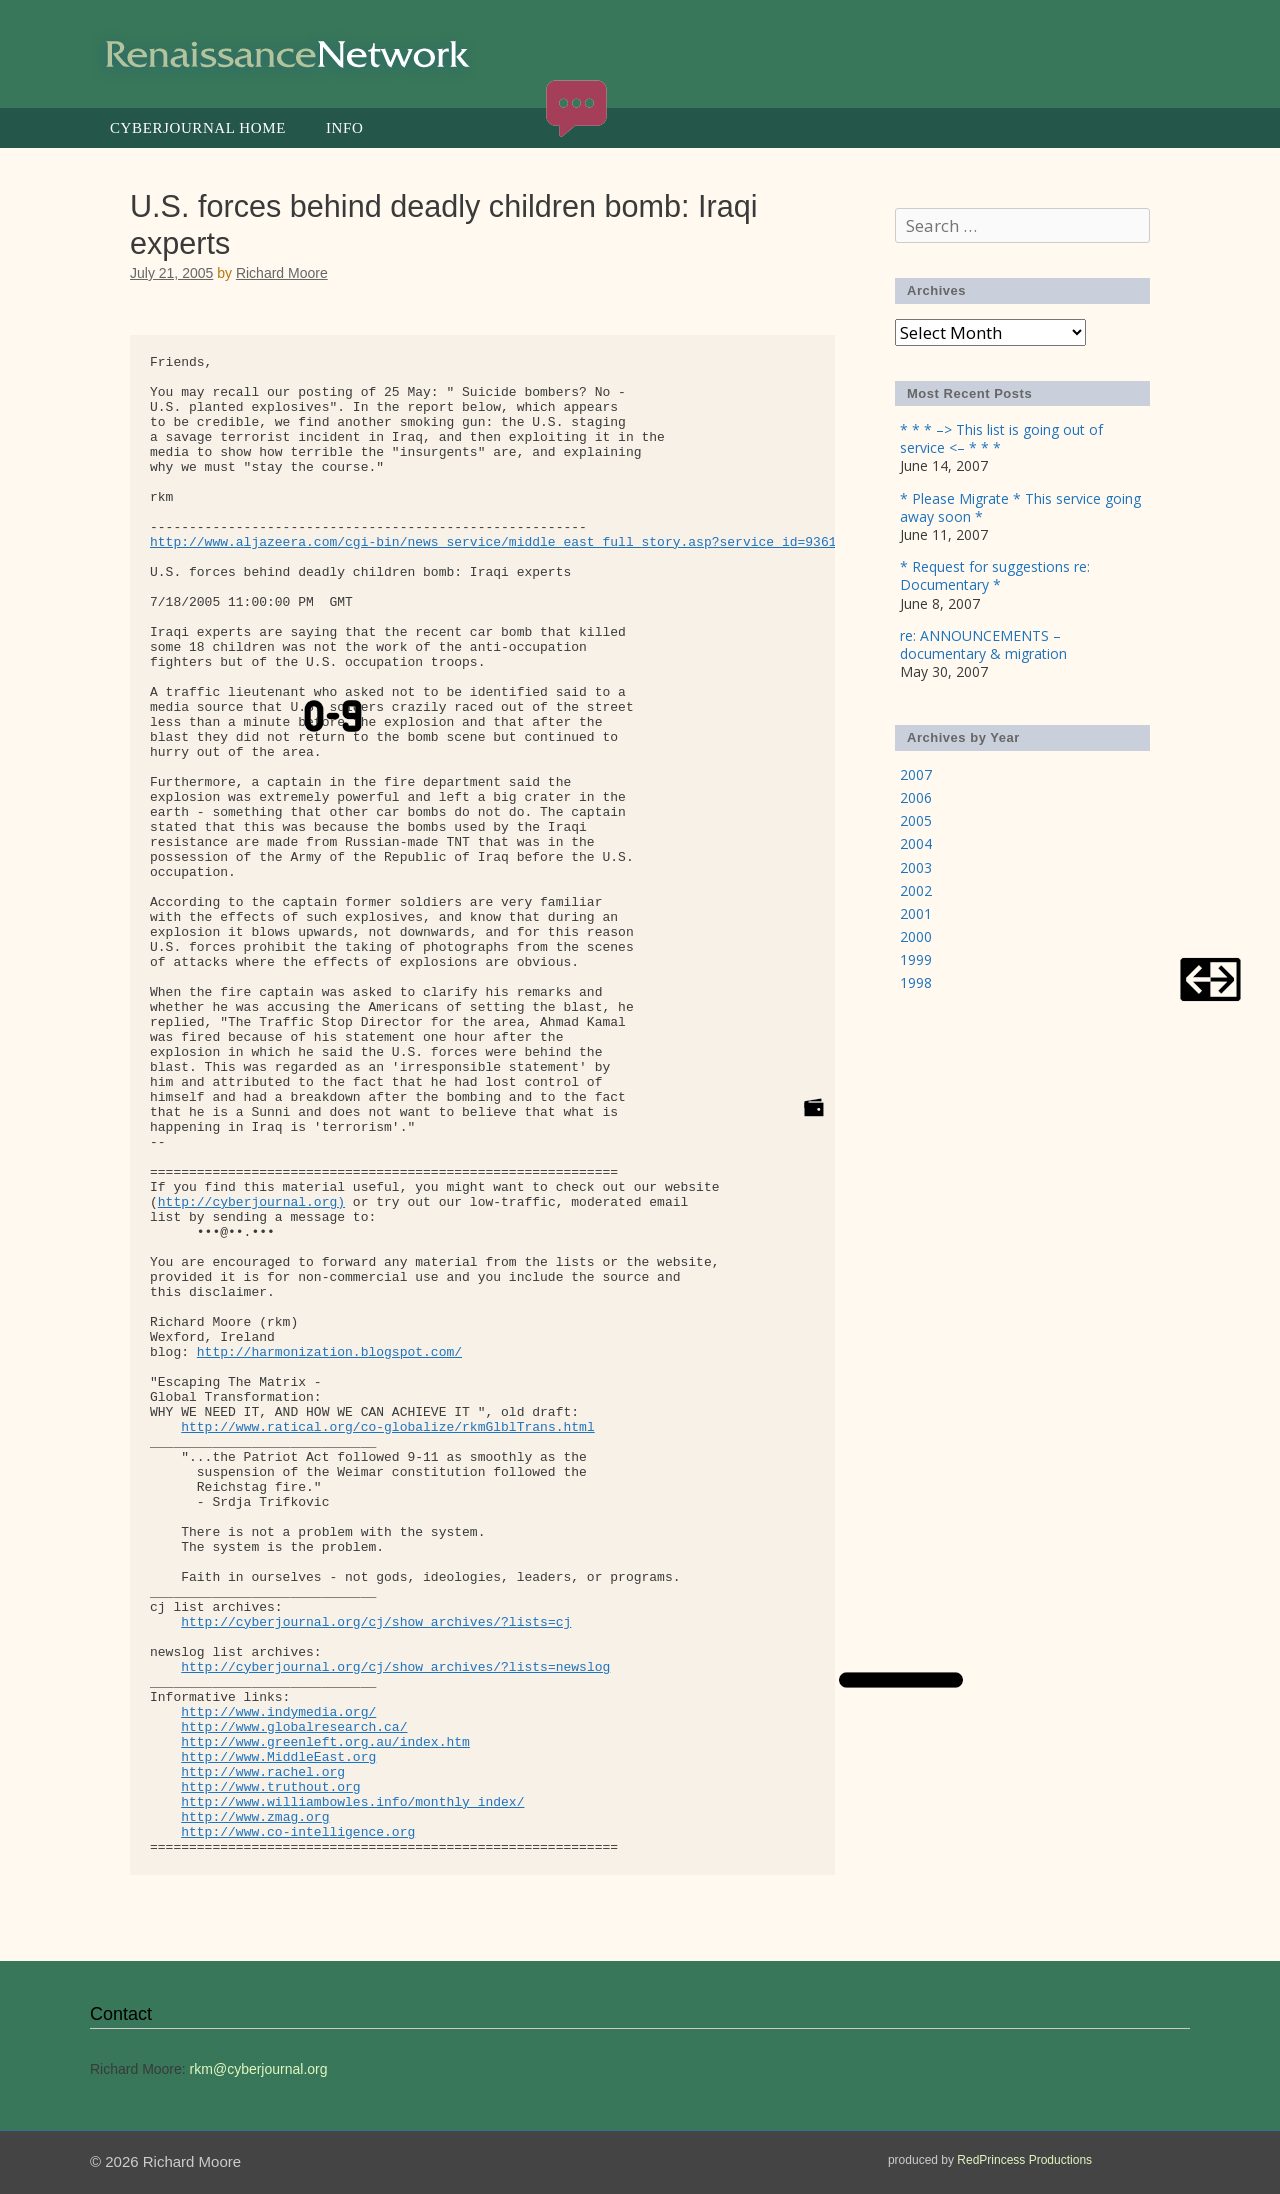  Describe the element at coordinates (576, 108) in the screenshot. I see `open chat or messaging` at that location.